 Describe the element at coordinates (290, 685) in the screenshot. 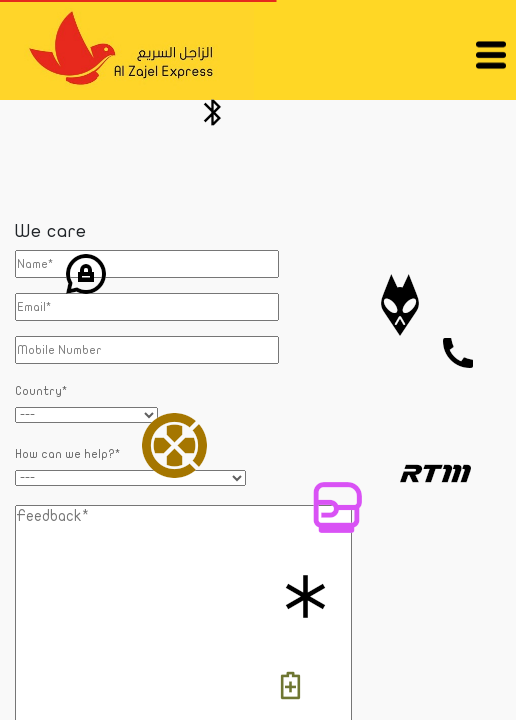

I see `enable battery saver mode` at that location.